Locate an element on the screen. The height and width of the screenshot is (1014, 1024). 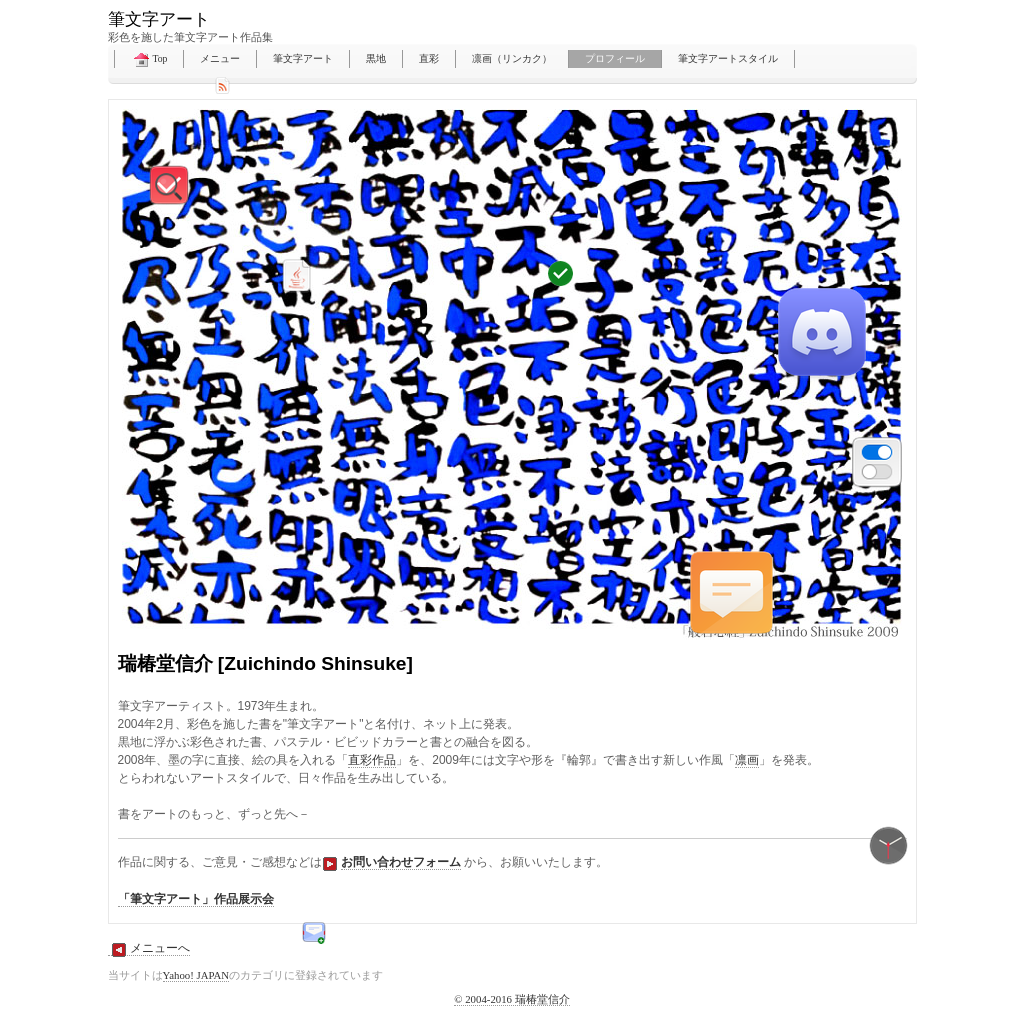
open the messaging app is located at coordinates (731, 592).